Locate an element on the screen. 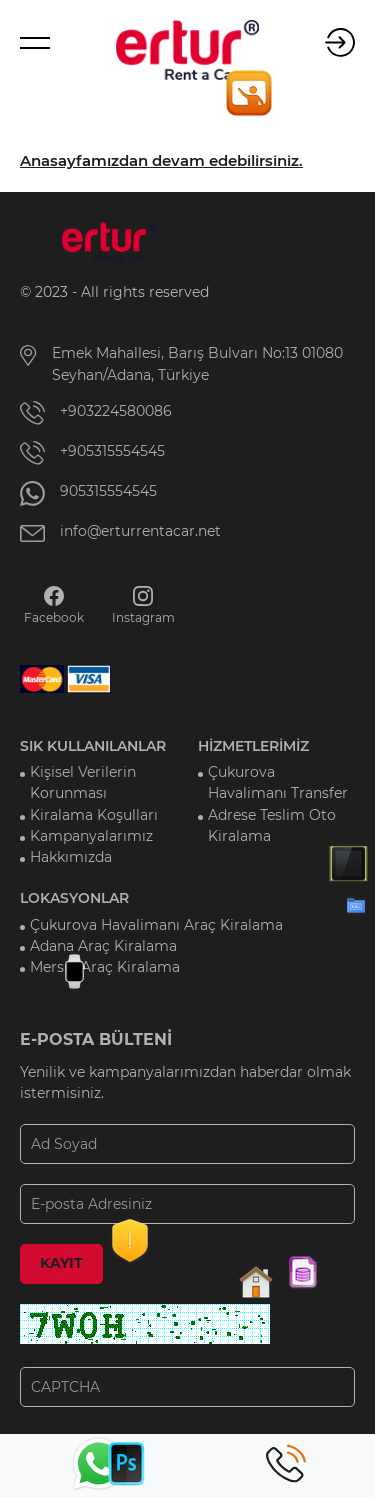 This screenshot has width=375, height=1497. folder containing kali linux files or tools is located at coordinates (356, 906).